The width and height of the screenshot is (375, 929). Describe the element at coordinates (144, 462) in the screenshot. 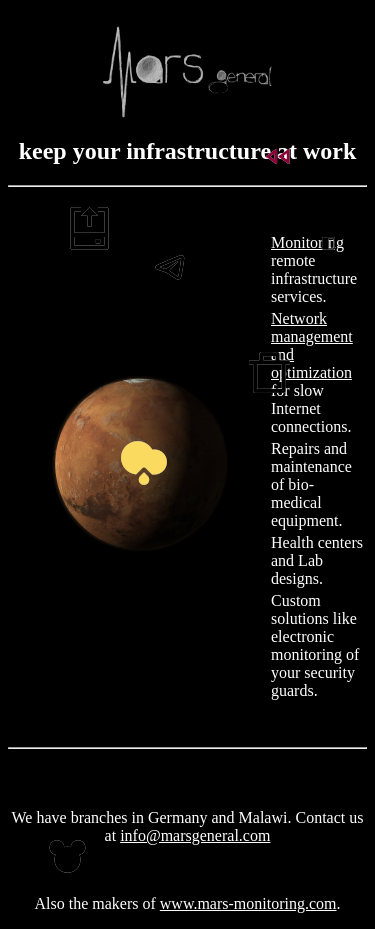

I see `indicates rainy weather conditions` at that location.